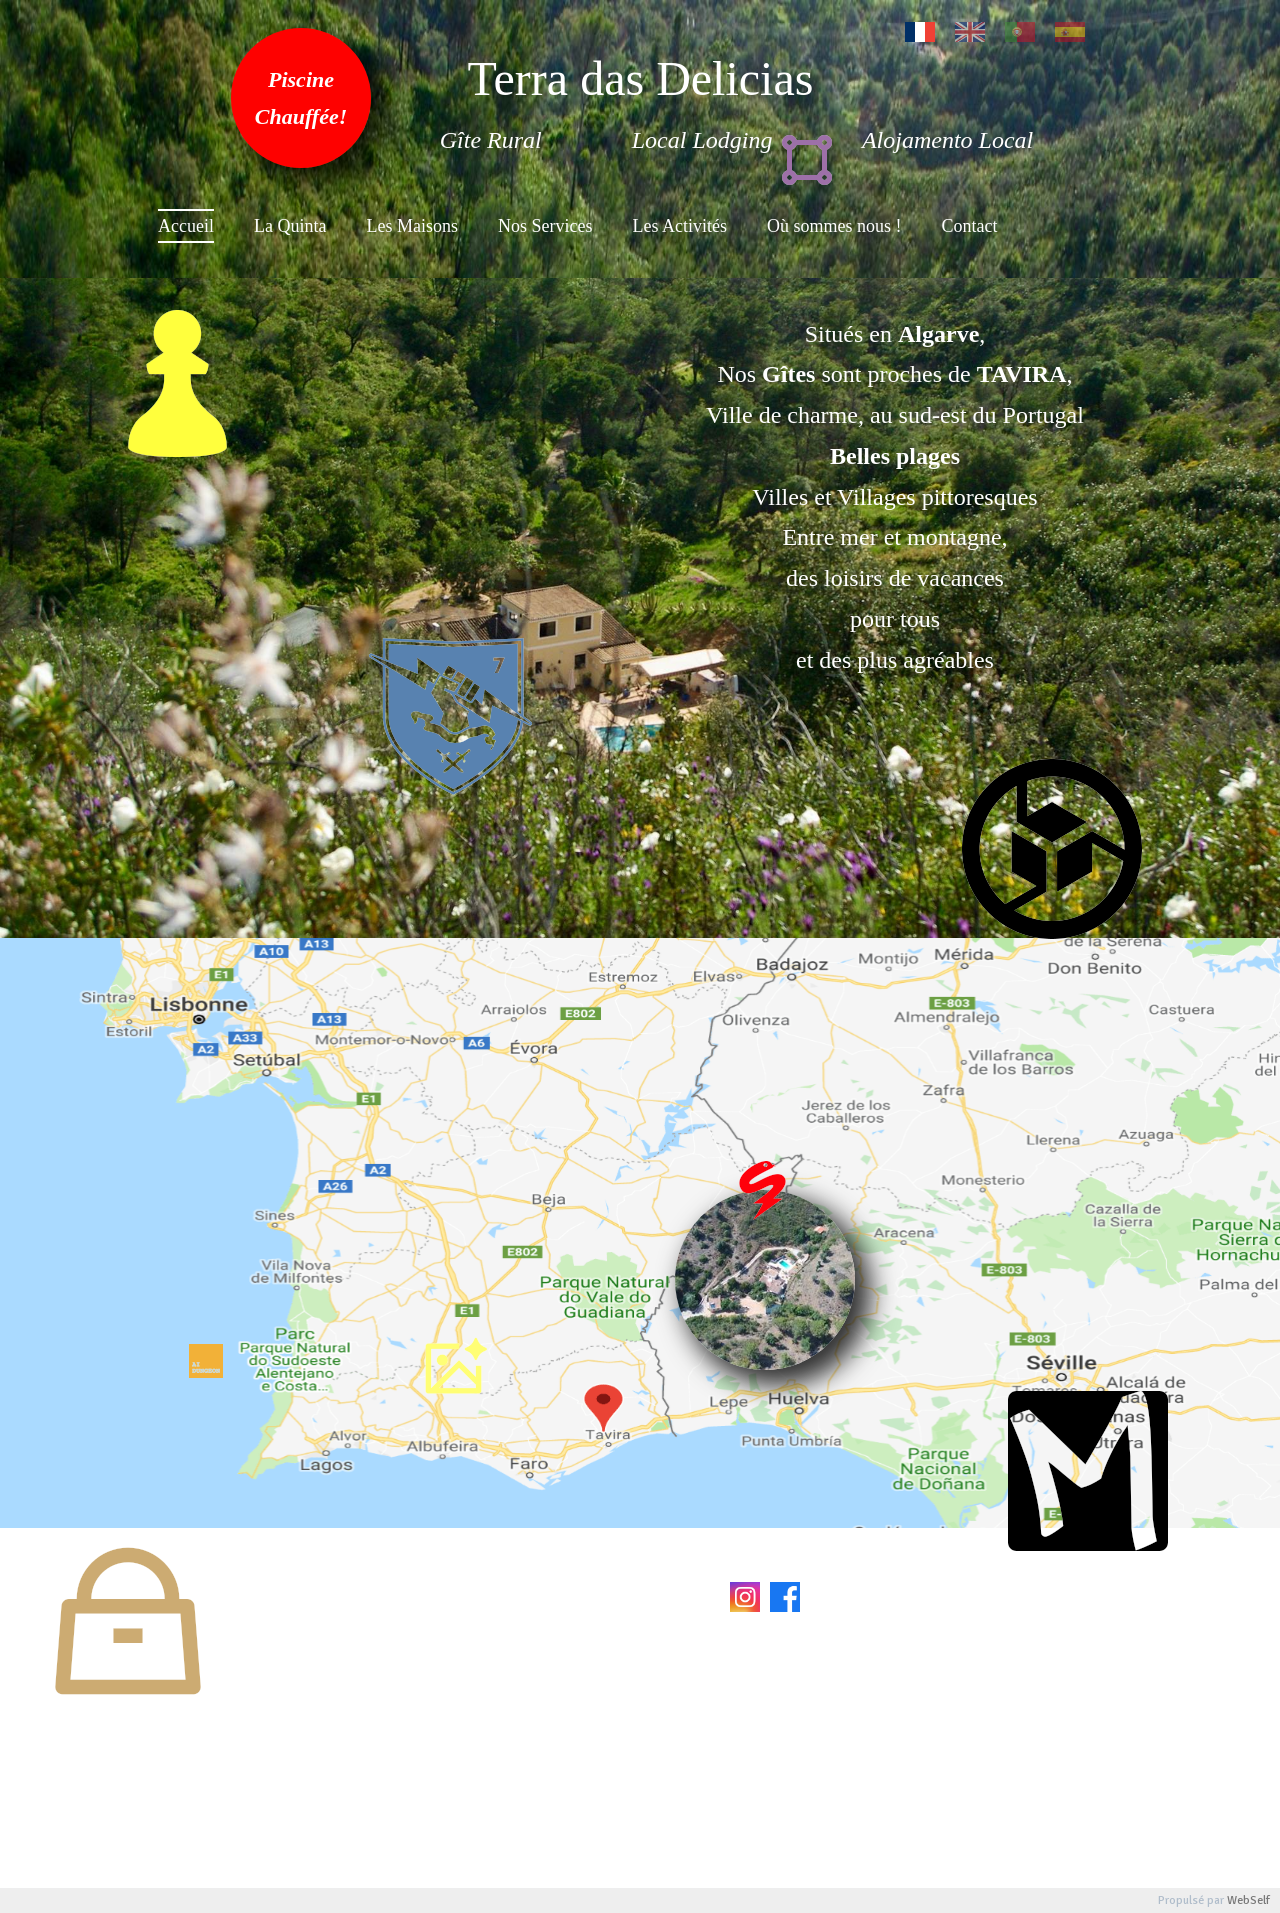 The height and width of the screenshot is (1913, 1280). Describe the element at coordinates (762, 1190) in the screenshot. I see `numba python compiler logo` at that location.